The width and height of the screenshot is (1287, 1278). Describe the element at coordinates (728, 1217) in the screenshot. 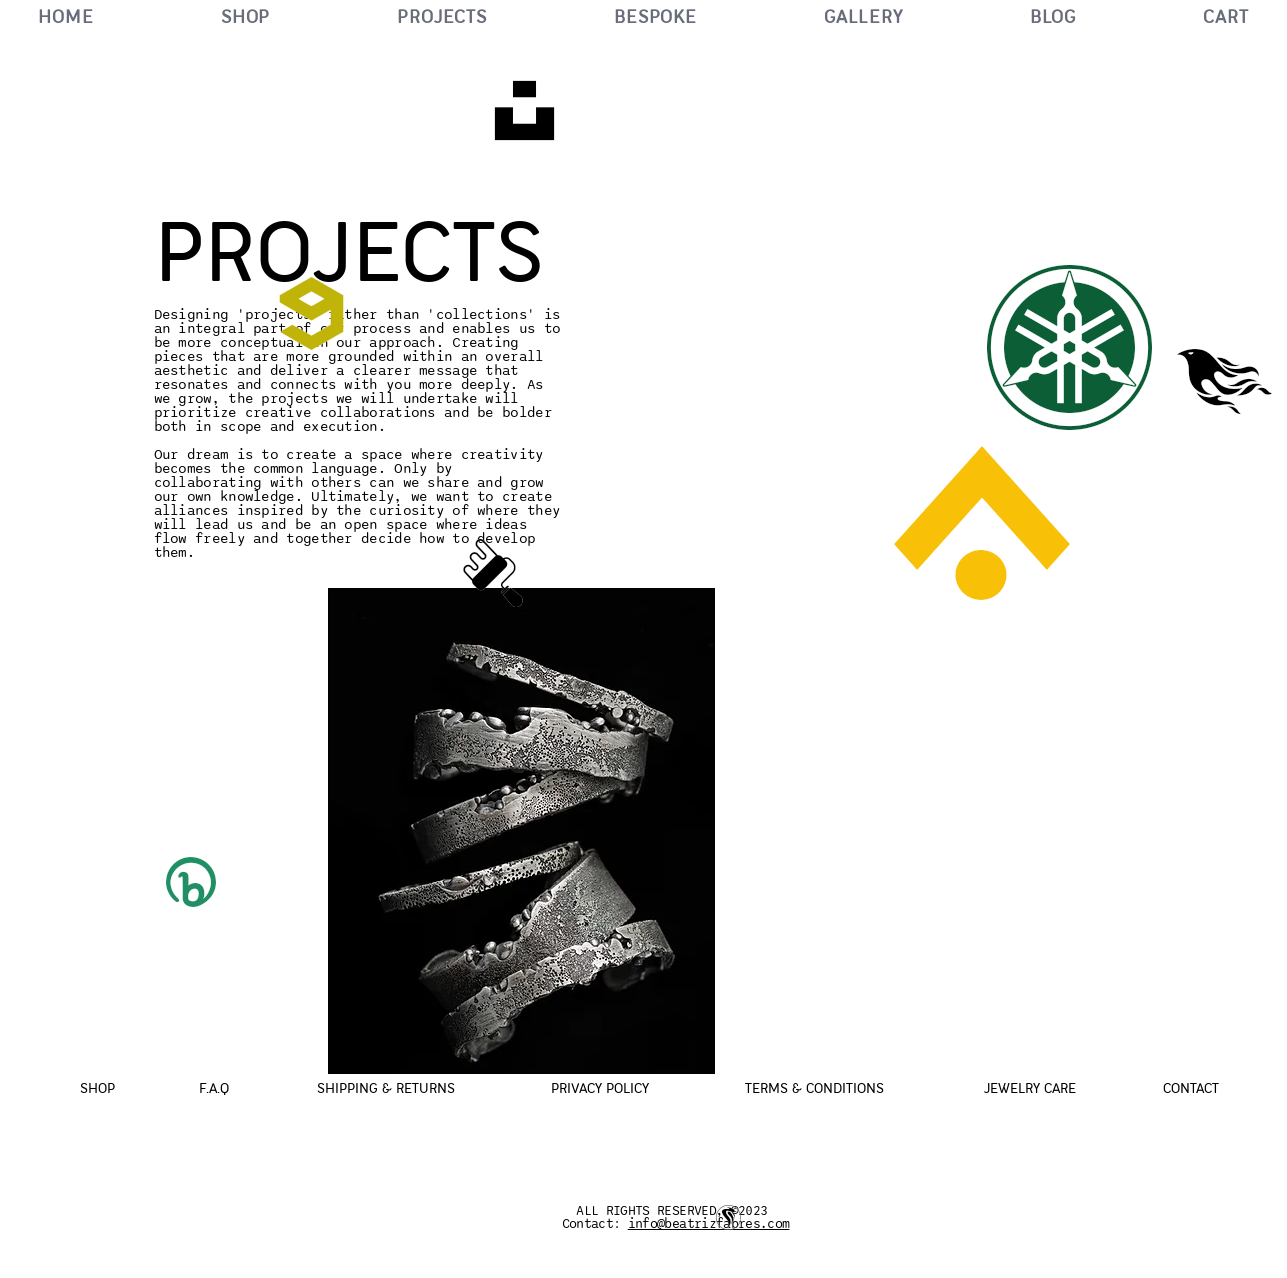

I see `open CapRover dashboard` at that location.